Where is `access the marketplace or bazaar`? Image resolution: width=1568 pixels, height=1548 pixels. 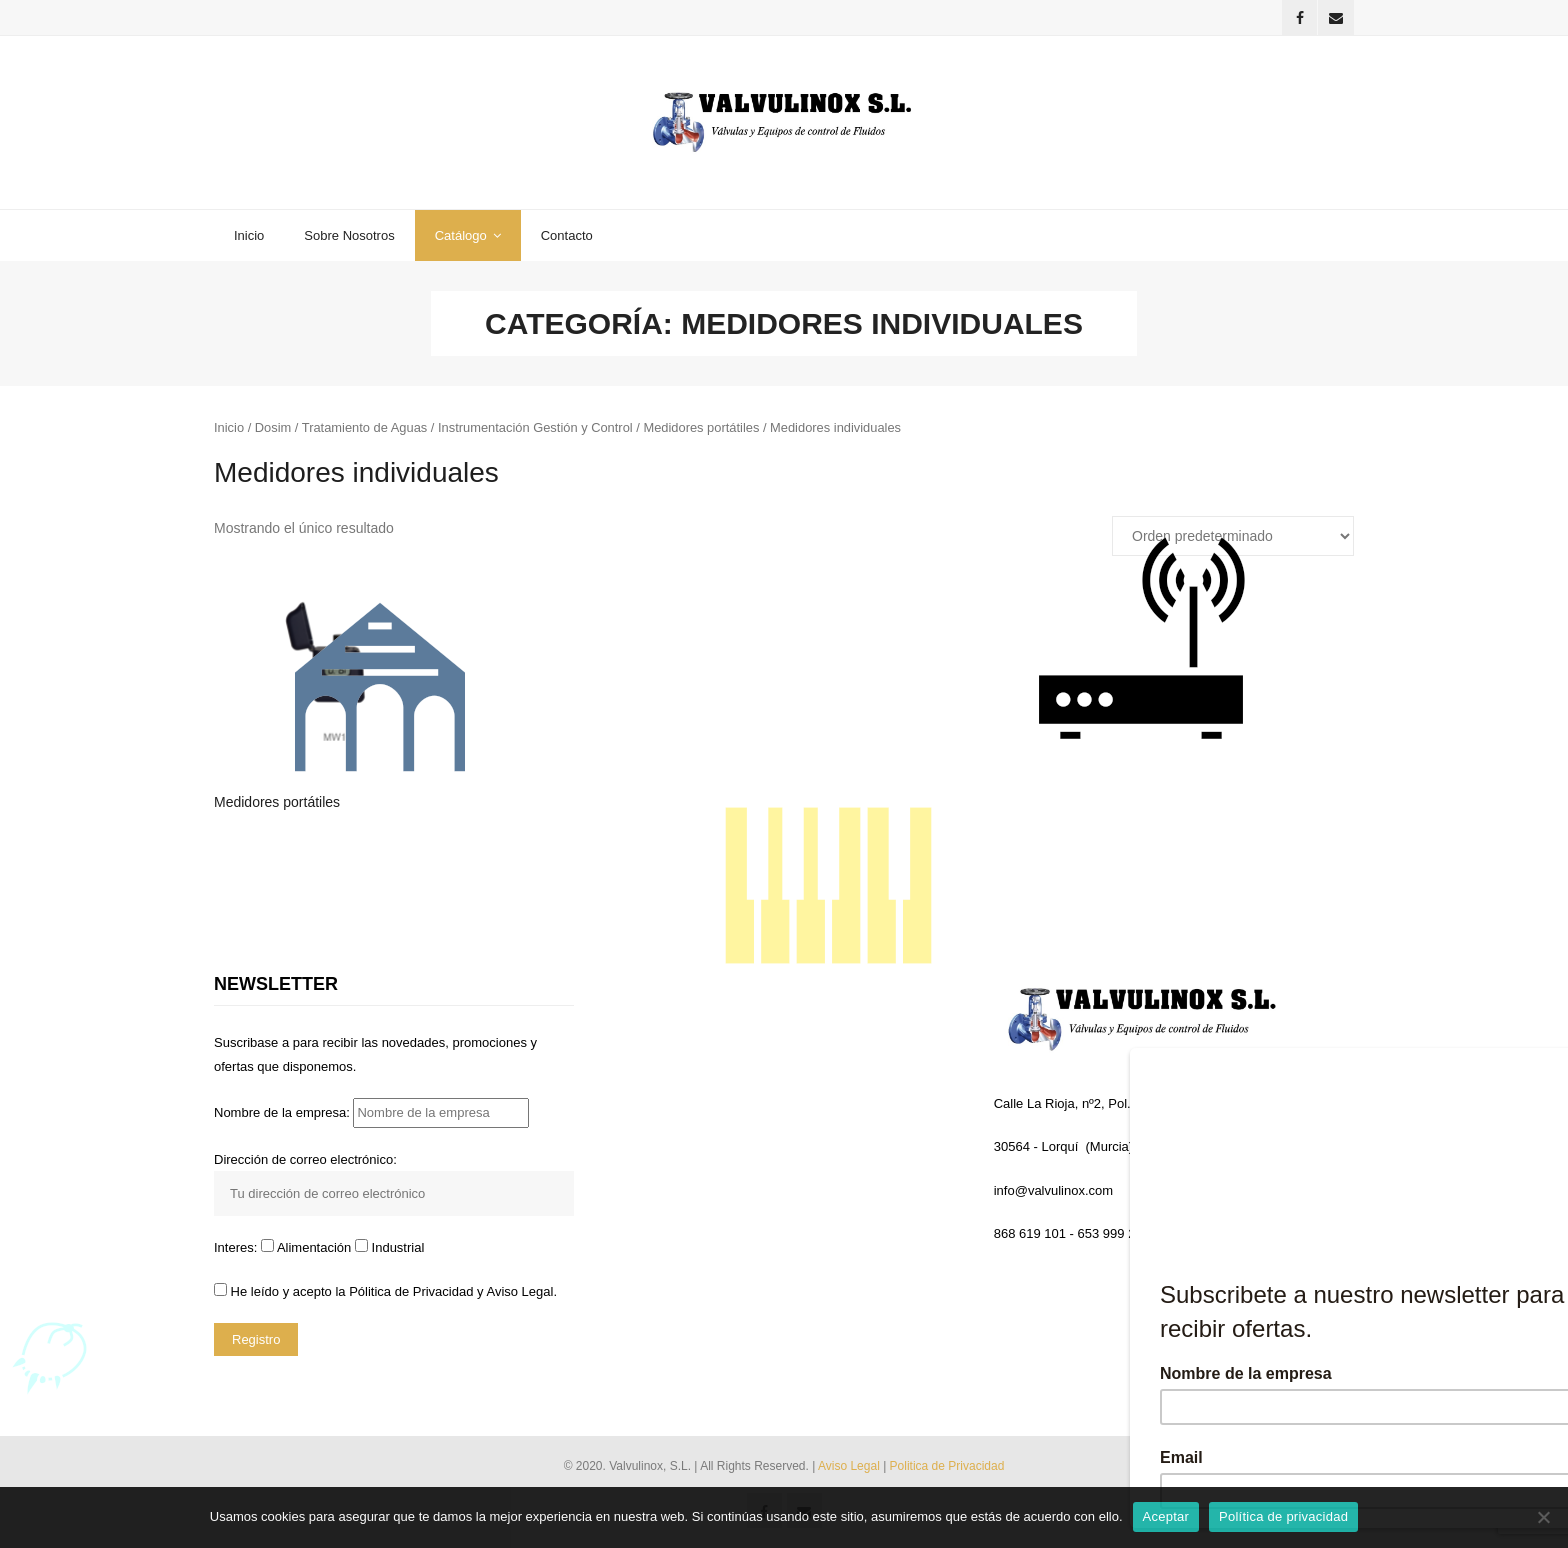 access the marketplace or bazaar is located at coordinates (380, 687).